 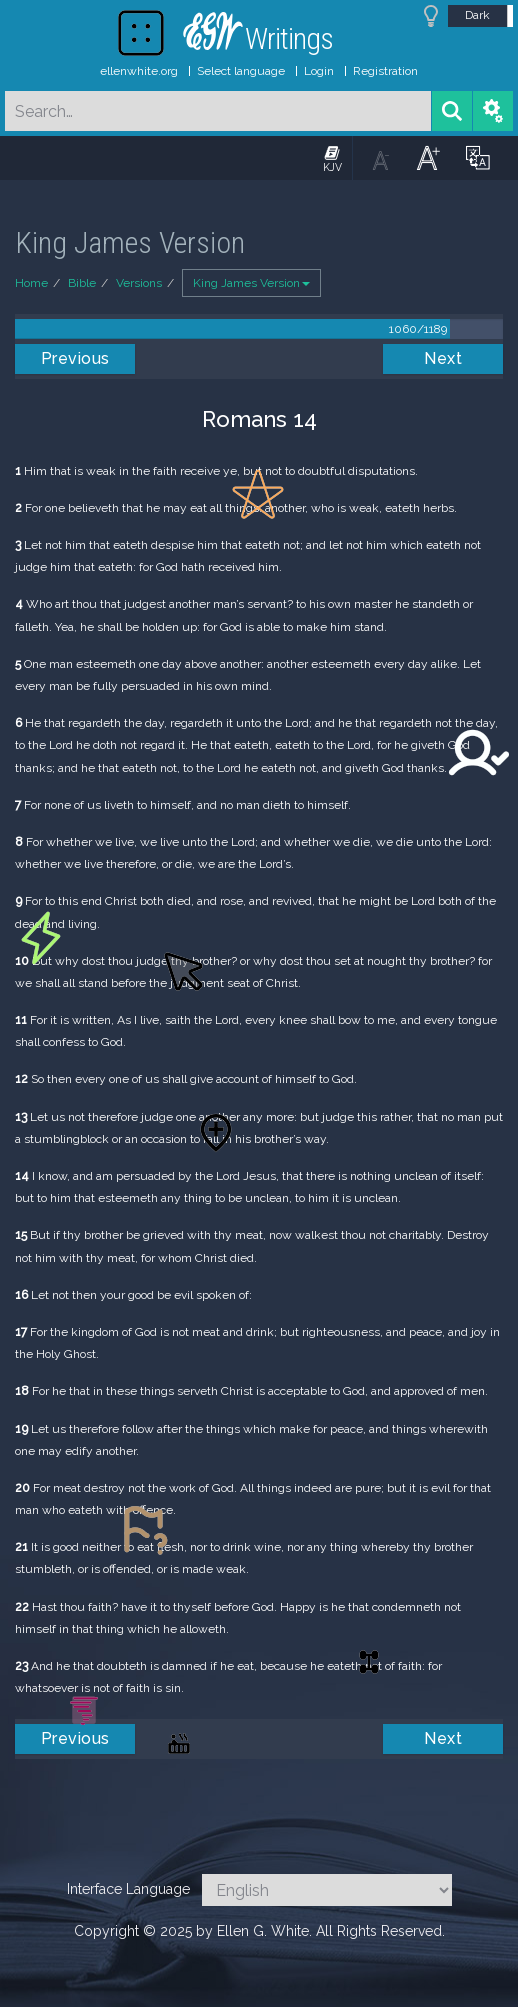 I want to click on roll or randomize with a value of four, so click(x=141, y=33).